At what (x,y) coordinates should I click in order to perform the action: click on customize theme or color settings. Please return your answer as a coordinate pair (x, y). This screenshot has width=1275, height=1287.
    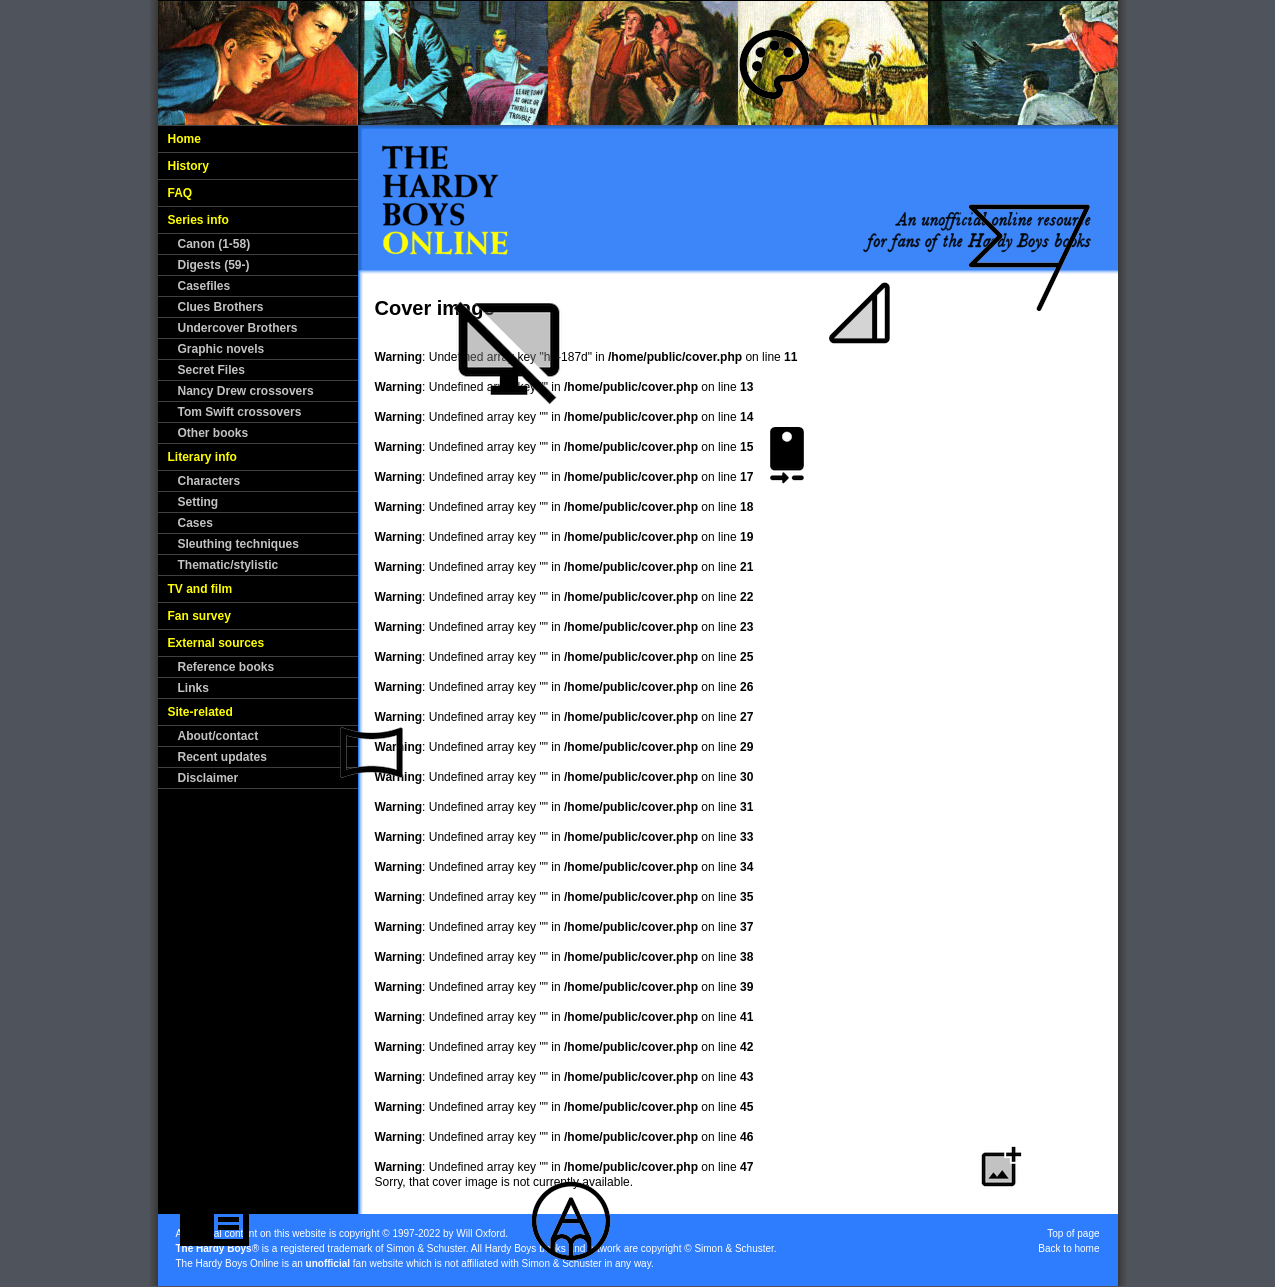
    Looking at the image, I should click on (774, 64).